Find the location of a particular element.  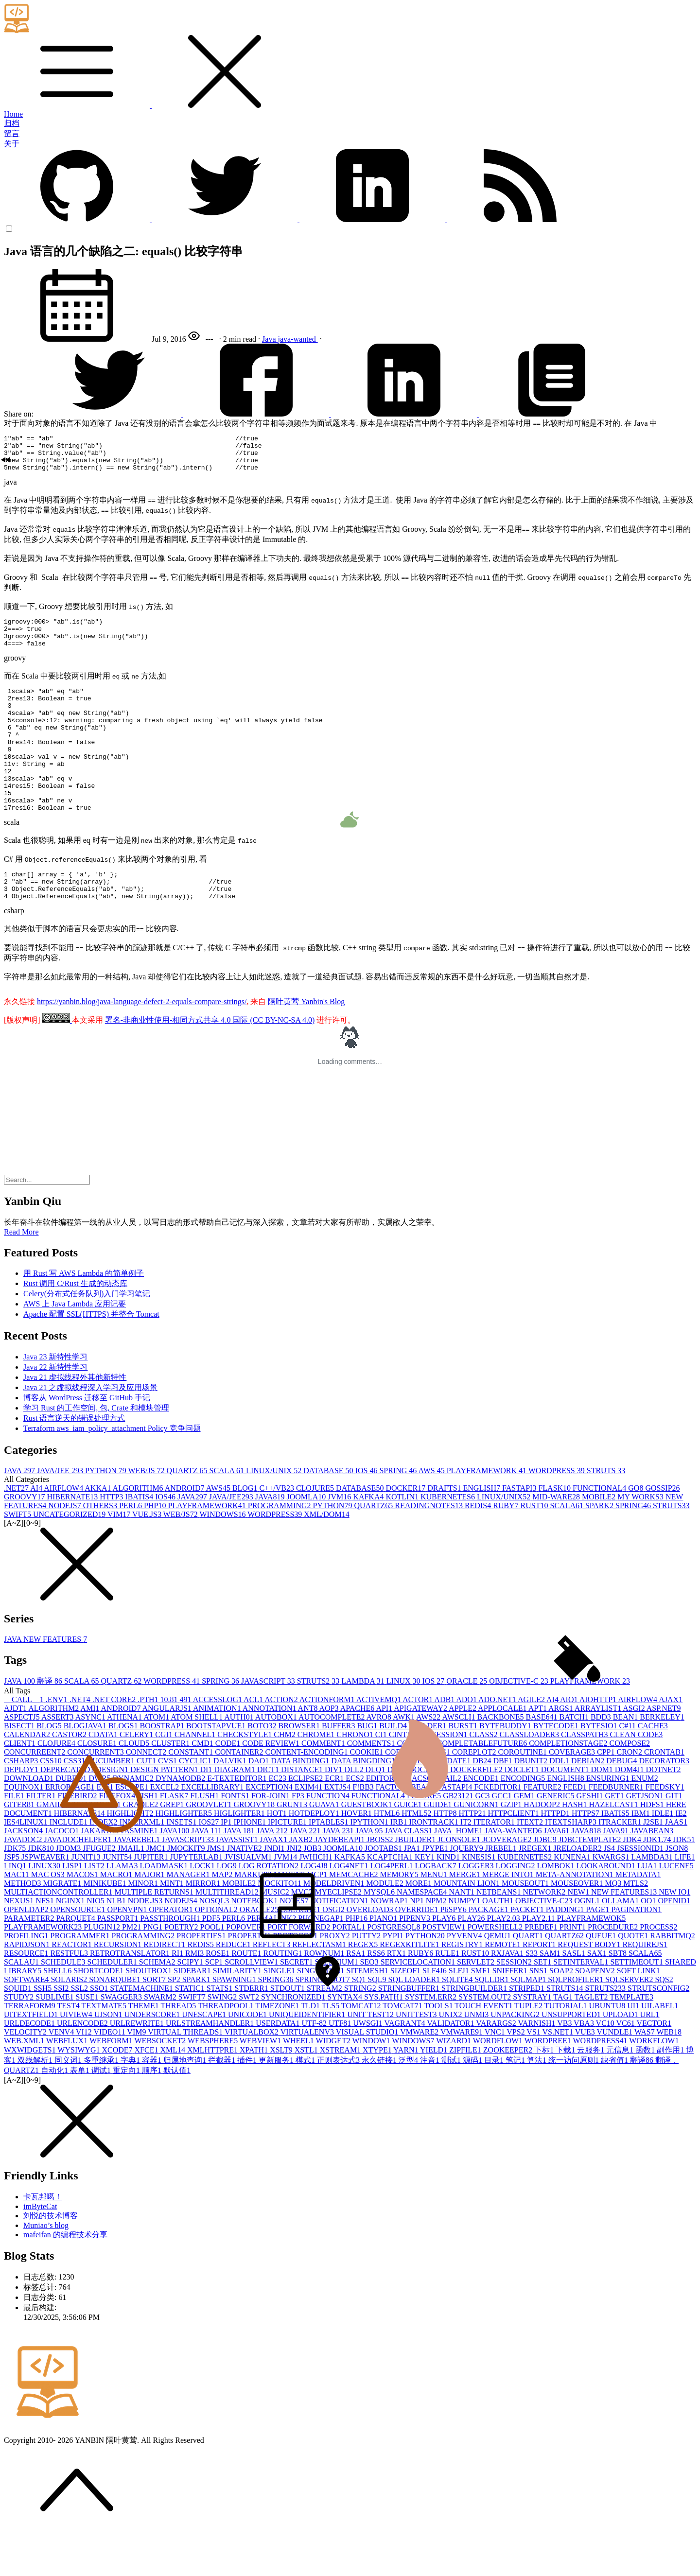

view trending or hot content is located at coordinates (420, 1758).